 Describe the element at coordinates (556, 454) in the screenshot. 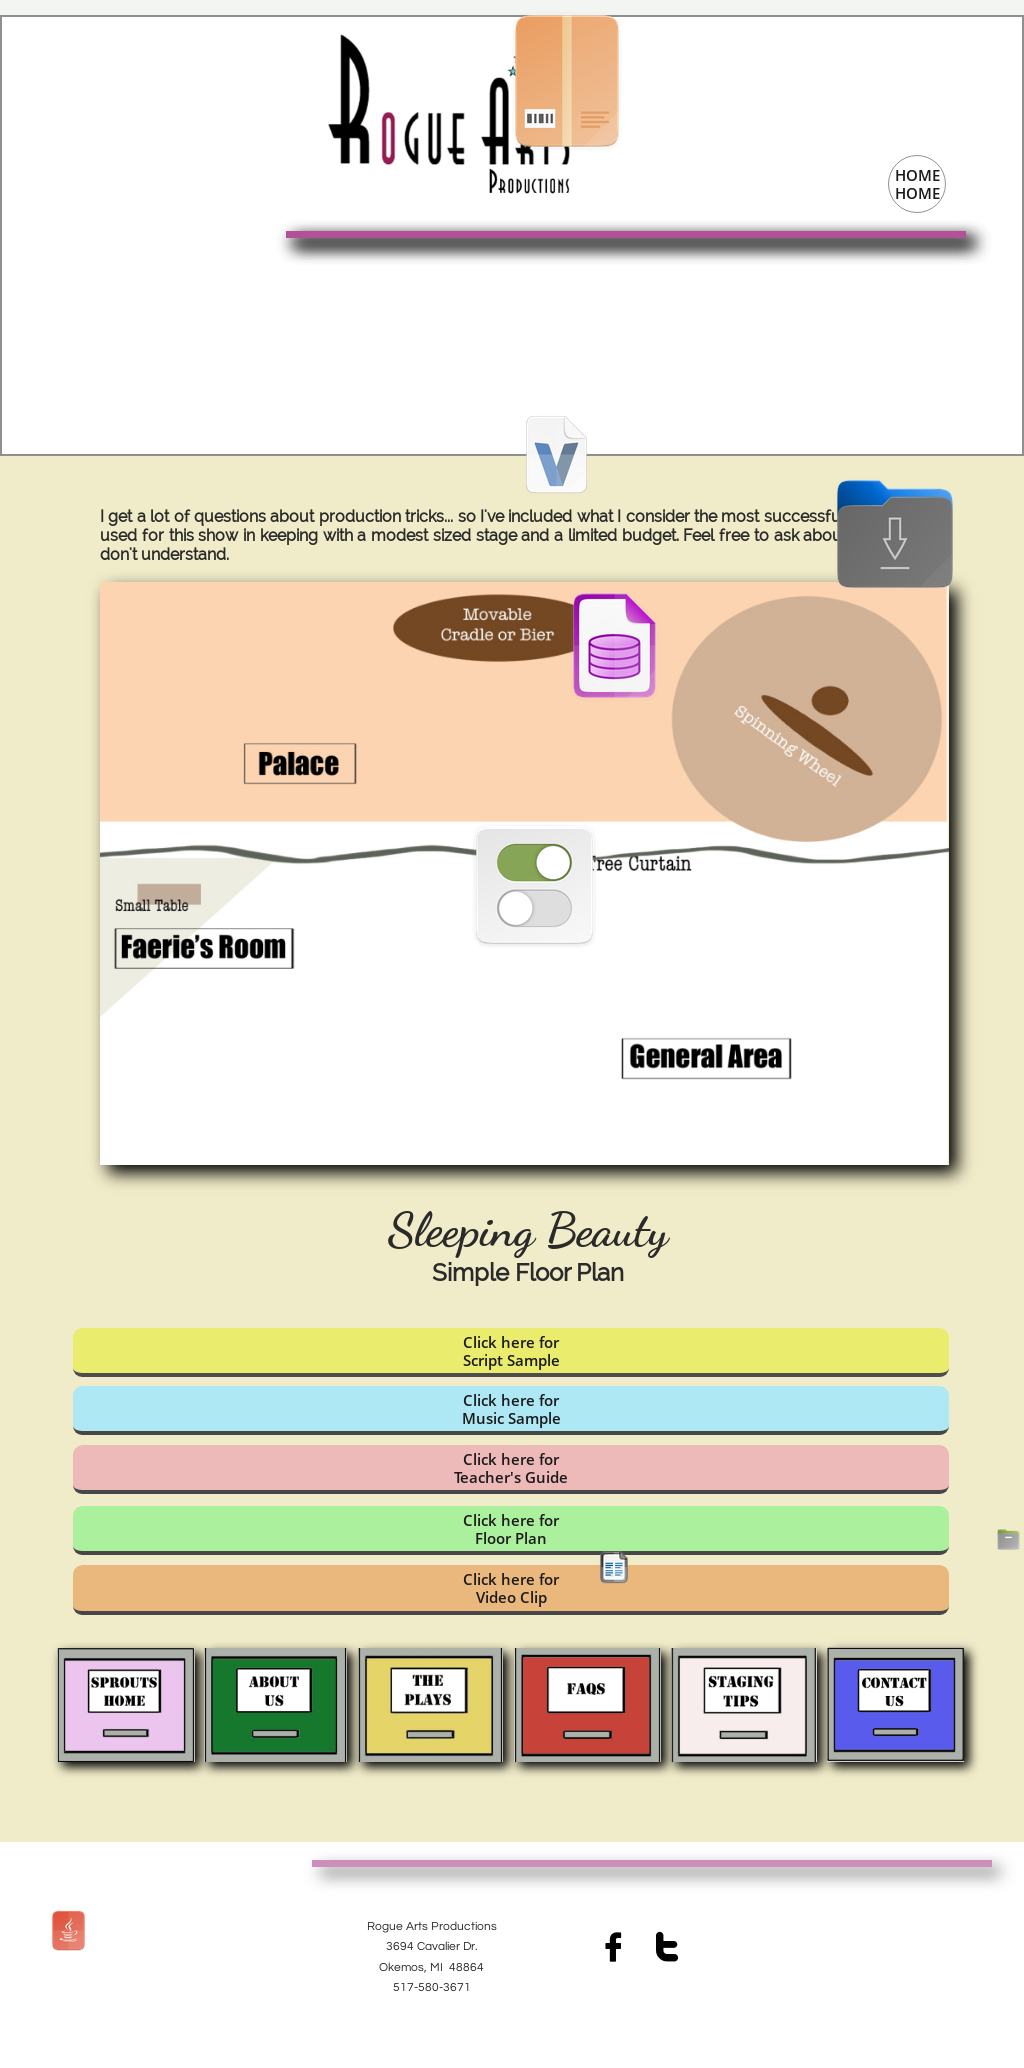

I see `a v programming language source file` at that location.